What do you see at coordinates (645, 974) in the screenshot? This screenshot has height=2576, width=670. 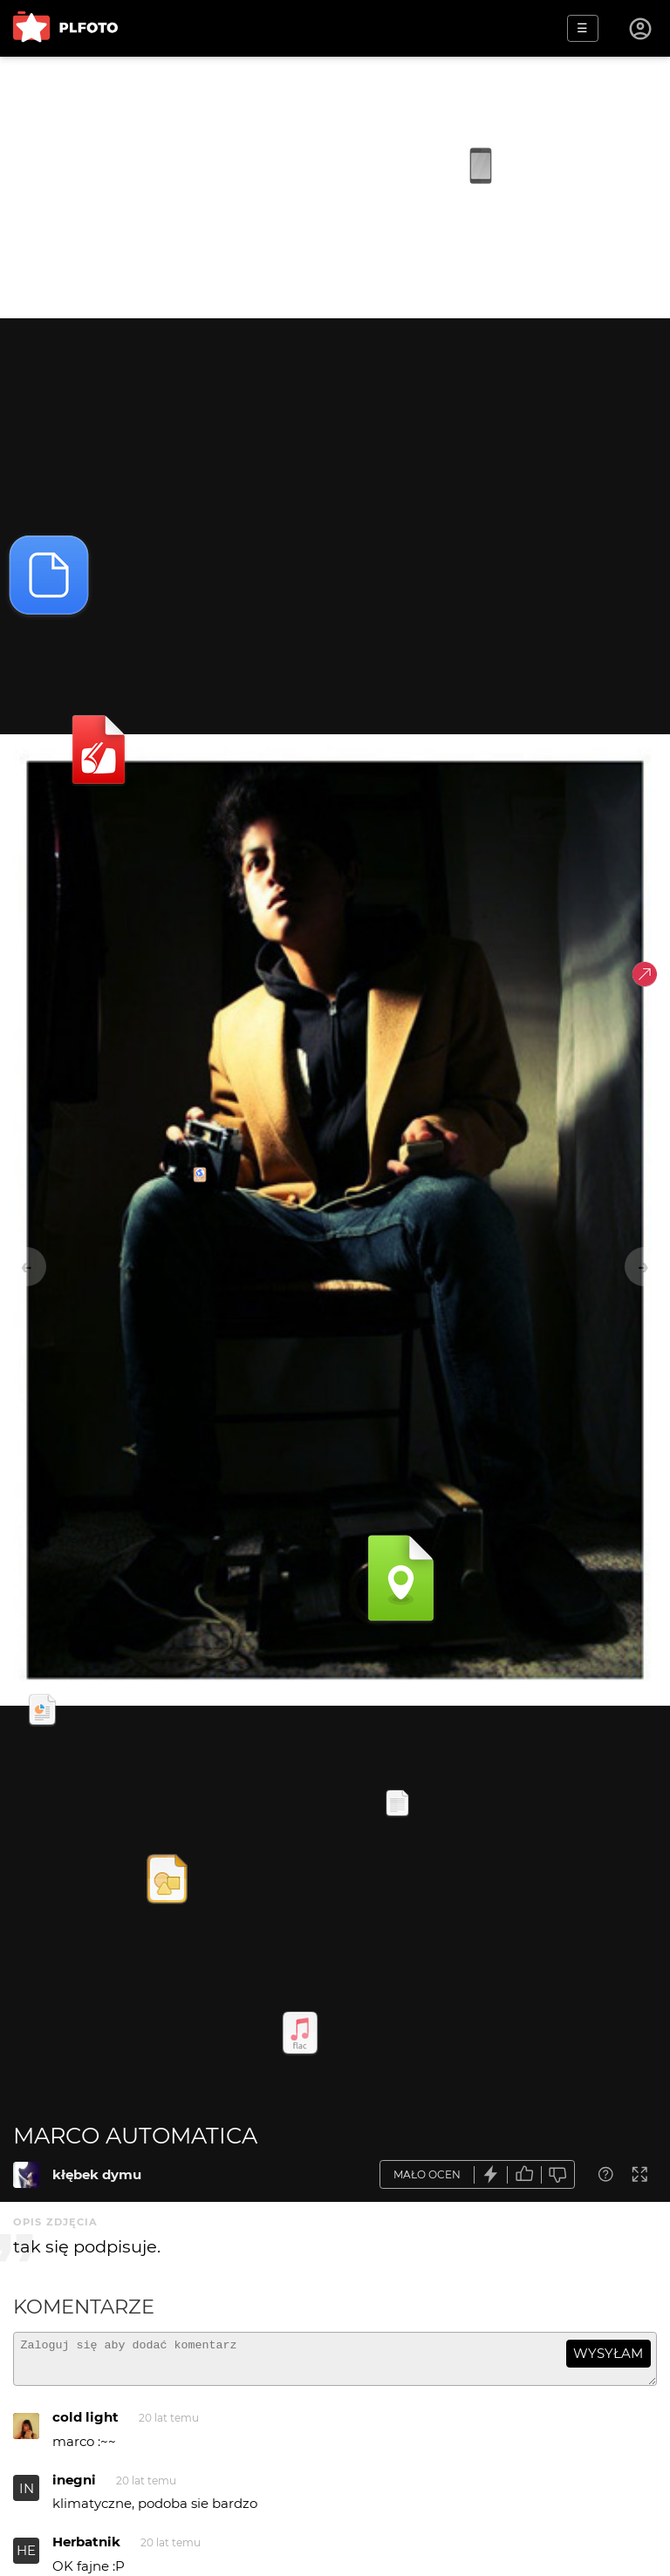 I see `indicates a symbolic link or shortcut to another file` at bounding box center [645, 974].